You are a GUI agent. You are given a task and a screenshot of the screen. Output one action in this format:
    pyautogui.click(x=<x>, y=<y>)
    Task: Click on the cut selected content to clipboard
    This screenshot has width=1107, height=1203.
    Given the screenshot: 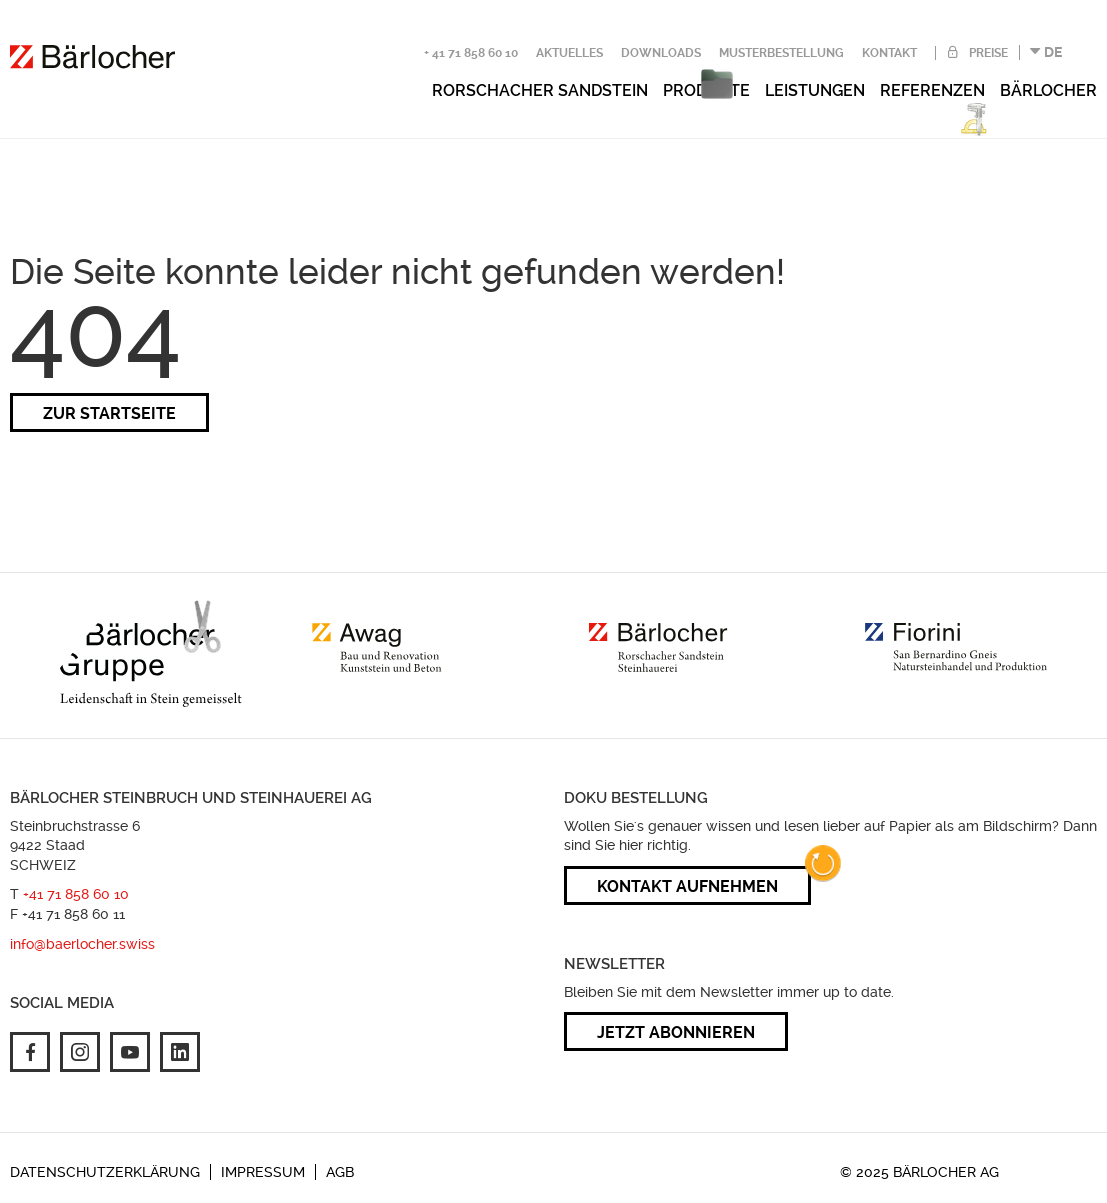 What is the action you would take?
    pyautogui.click(x=202, y=626)
    